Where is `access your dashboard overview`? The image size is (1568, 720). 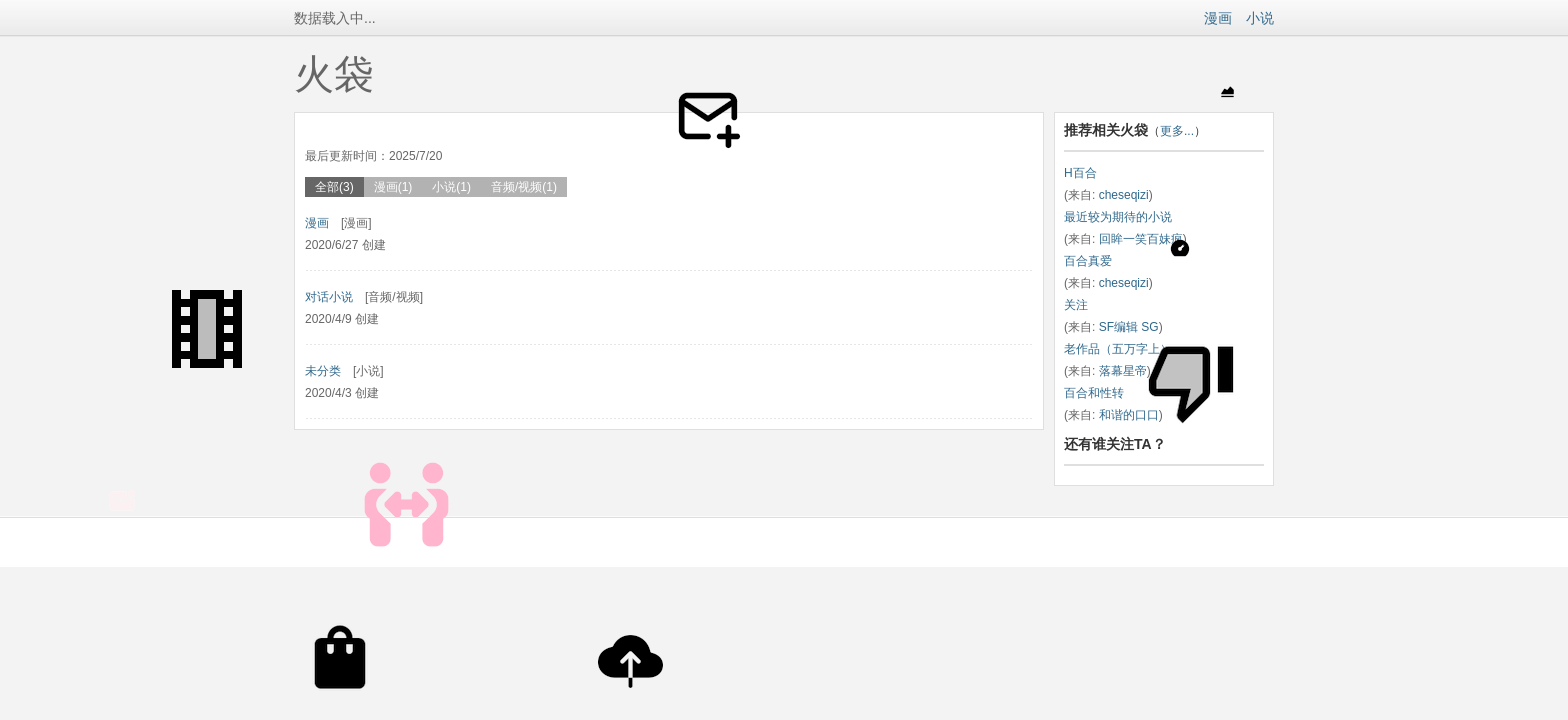 access your dashboard overview is located at coordinates (1180, 248).